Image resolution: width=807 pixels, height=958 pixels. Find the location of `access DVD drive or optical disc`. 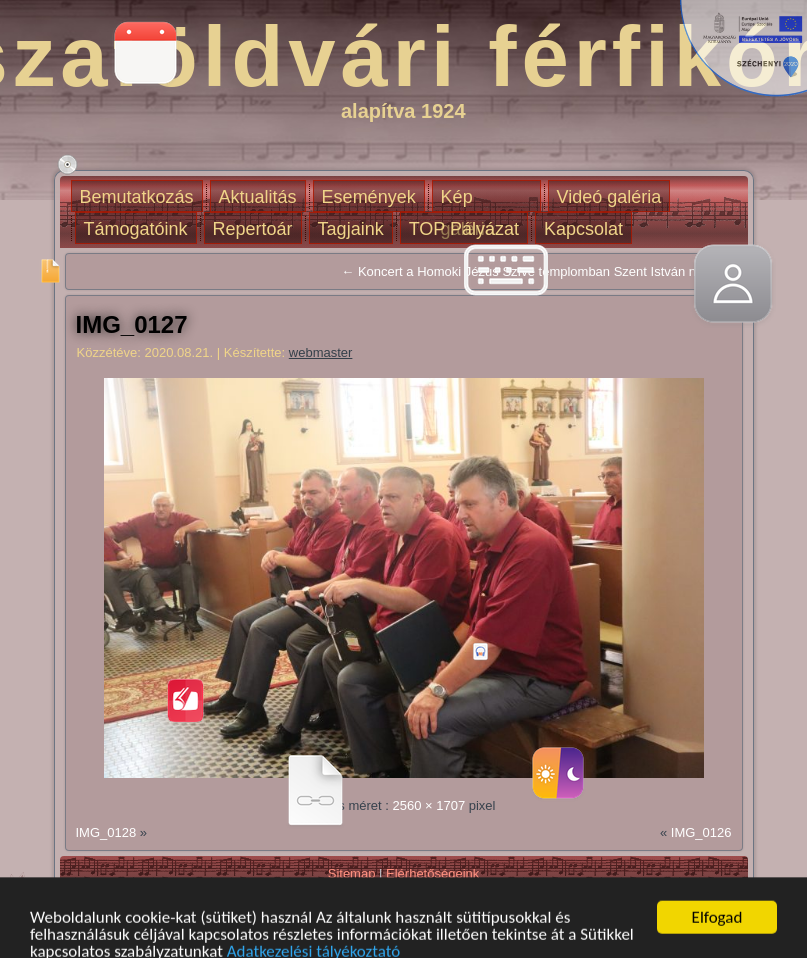

access DVD drive or optical disc is located at coordinates (67, 164).